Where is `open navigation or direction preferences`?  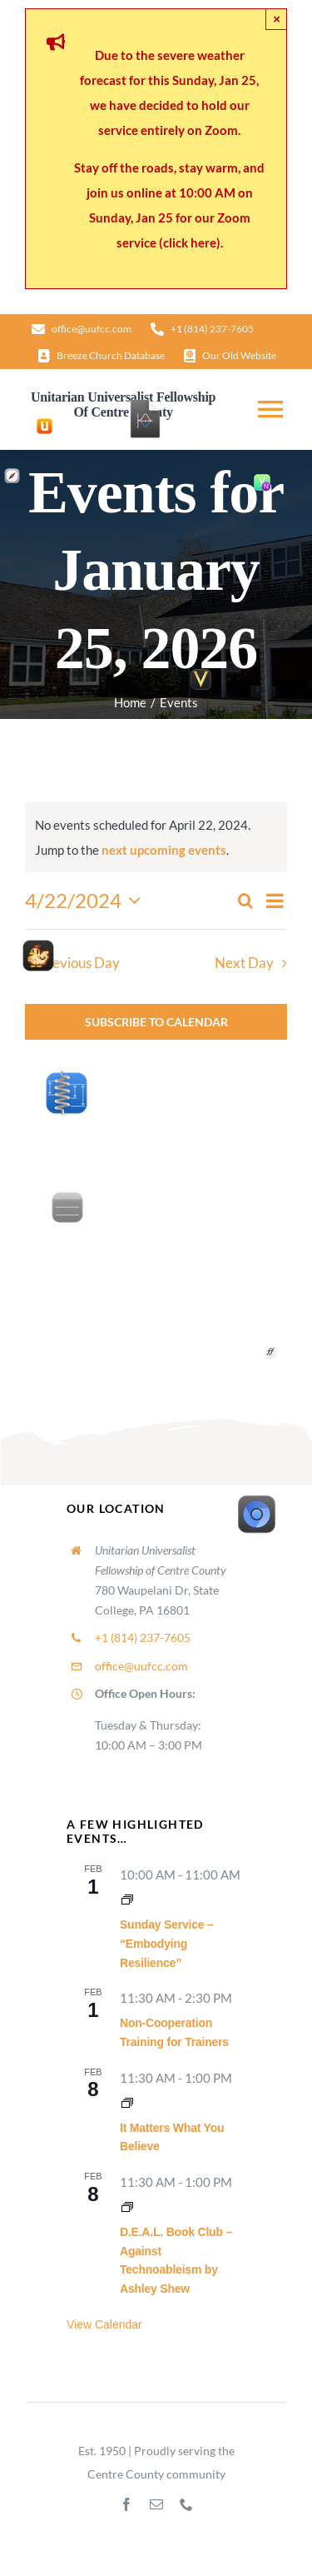
open navigation or direction preferences is located at coordinates (12, 476).